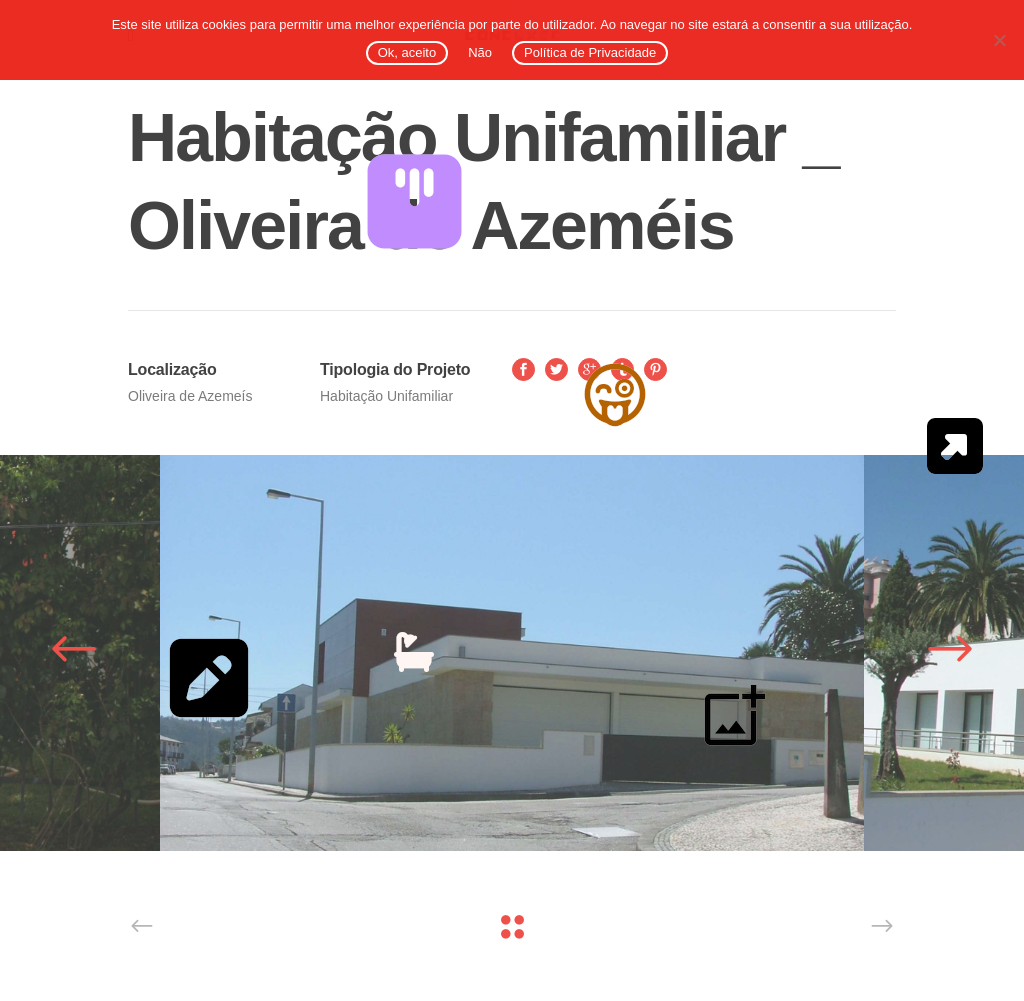 The width and height of the screenshot is (1024, 1001). Describe the element at coordinates (209, 678) in the screenshot. I see `edit or modify content` at that location.